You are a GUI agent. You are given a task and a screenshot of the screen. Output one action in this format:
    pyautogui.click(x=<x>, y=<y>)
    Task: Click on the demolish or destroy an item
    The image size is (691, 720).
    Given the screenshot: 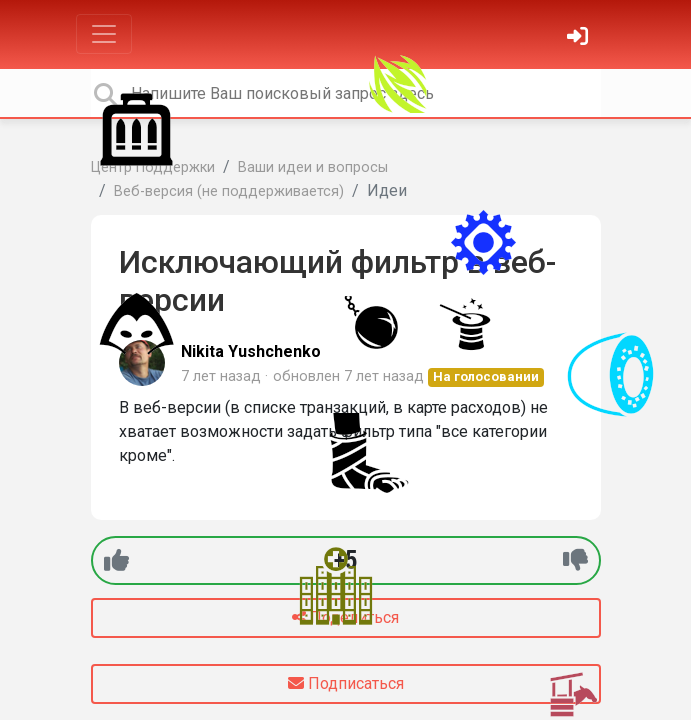 What is the action you would take?
    pyautogui.click(x=371, y=322)
    